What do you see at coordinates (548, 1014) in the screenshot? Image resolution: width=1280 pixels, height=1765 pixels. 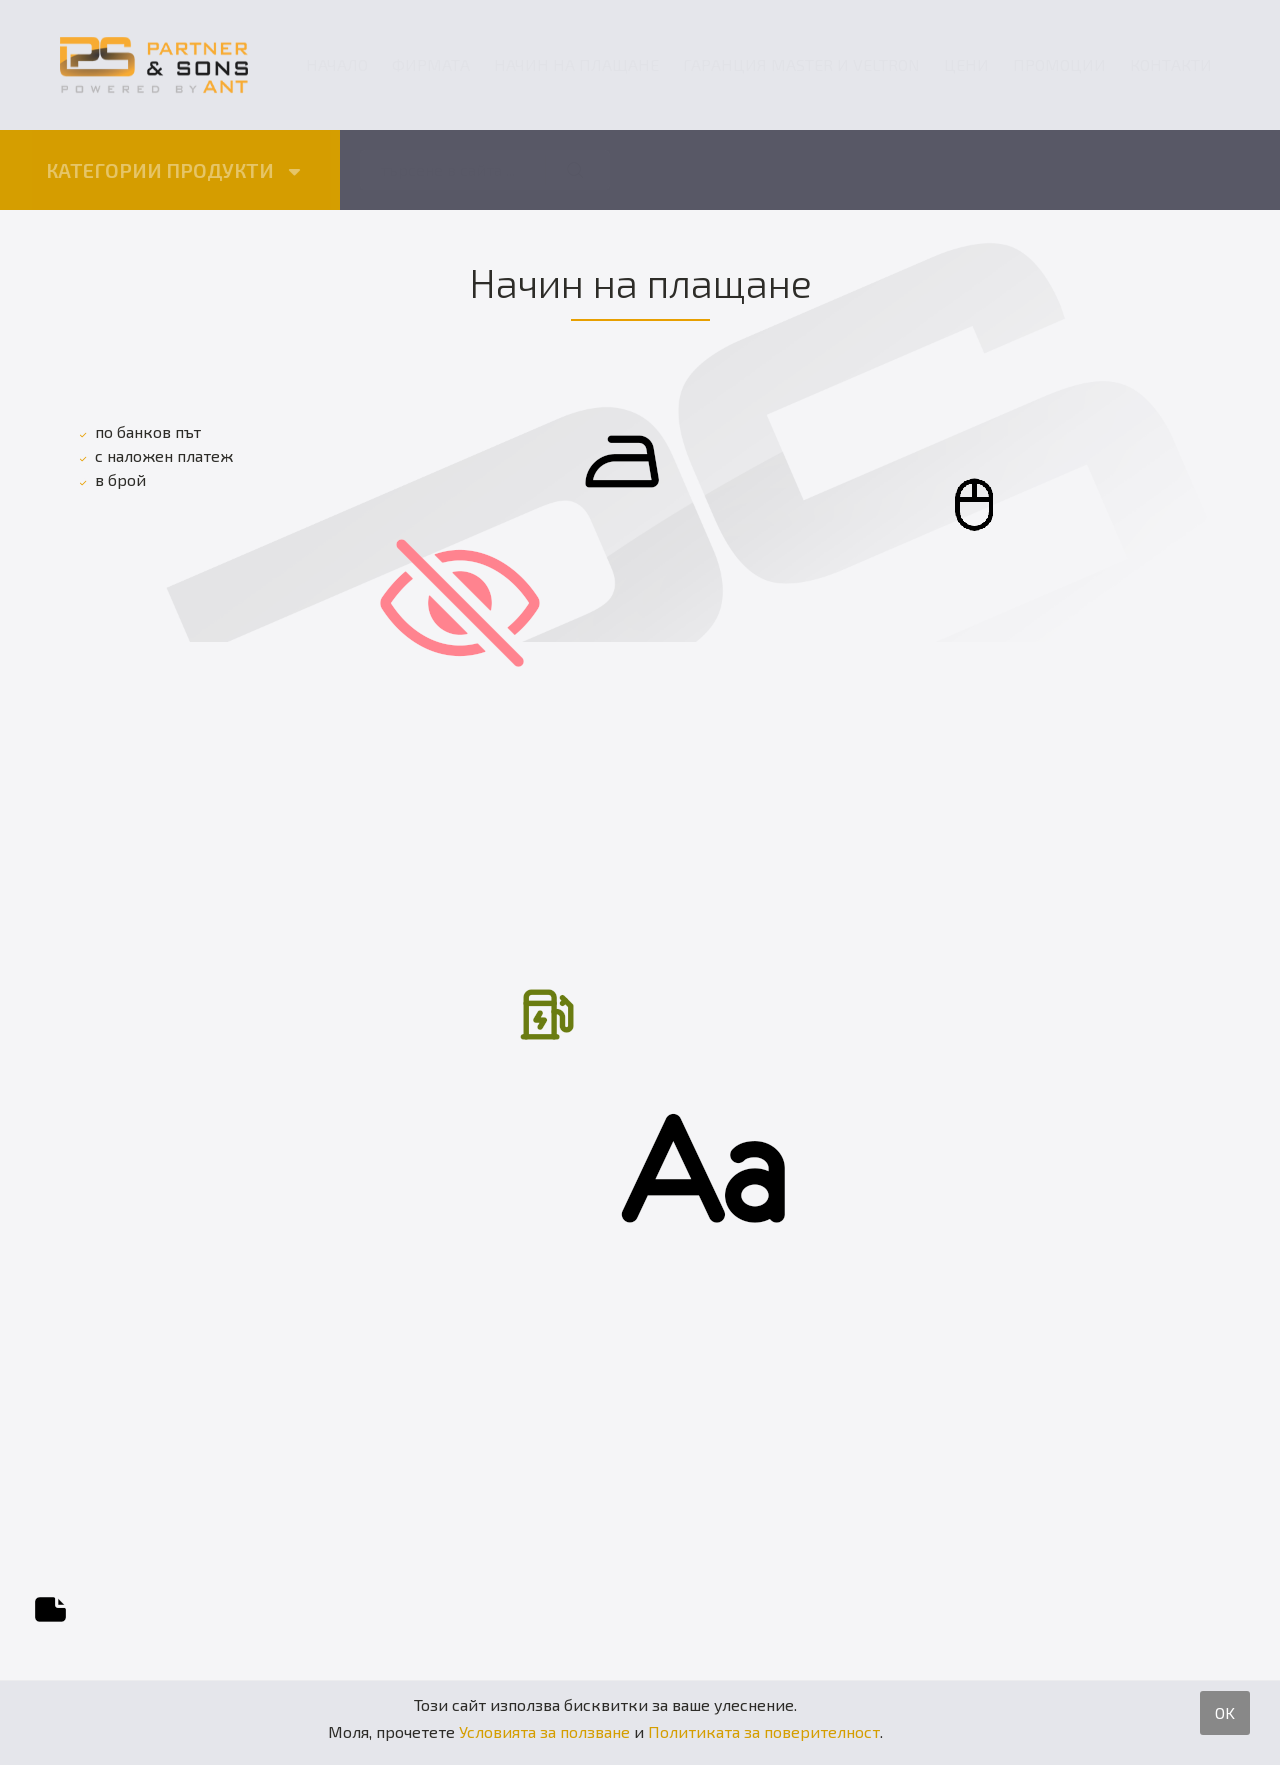 I see `find nearby electric vehicle charging stations` at bounding box center [548, 1014].